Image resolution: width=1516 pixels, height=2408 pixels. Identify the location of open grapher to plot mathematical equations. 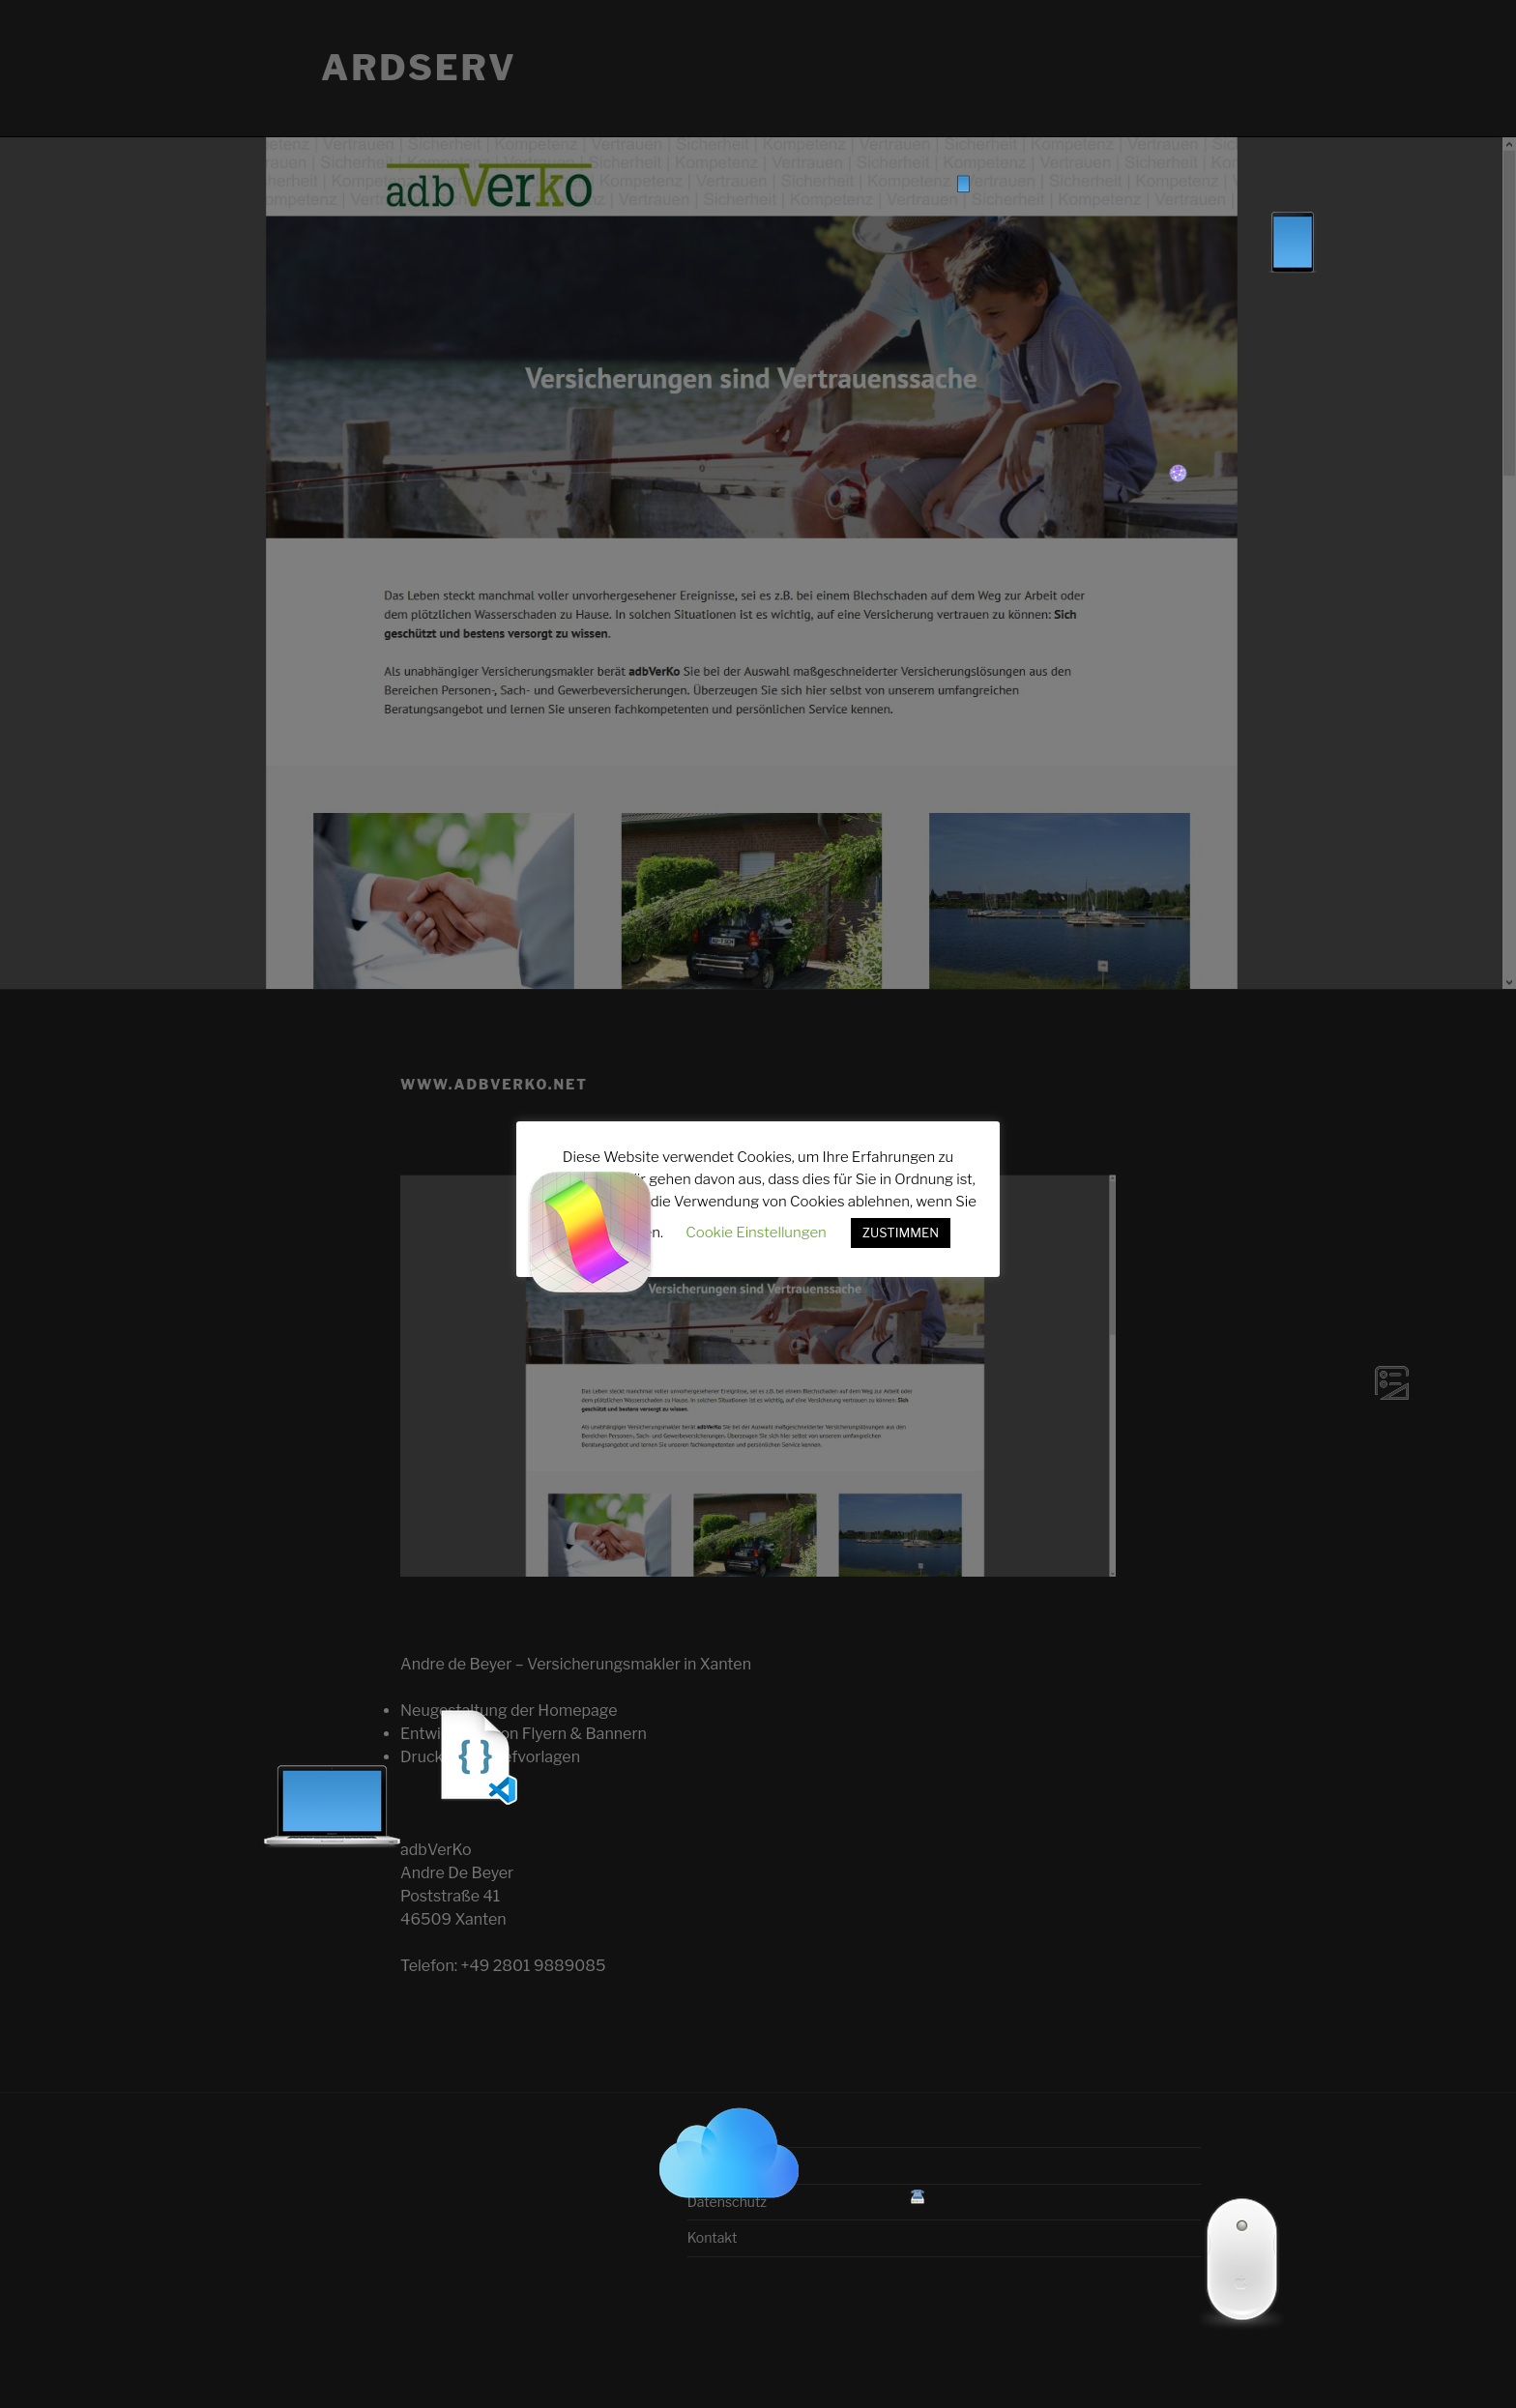
(590, 1232).